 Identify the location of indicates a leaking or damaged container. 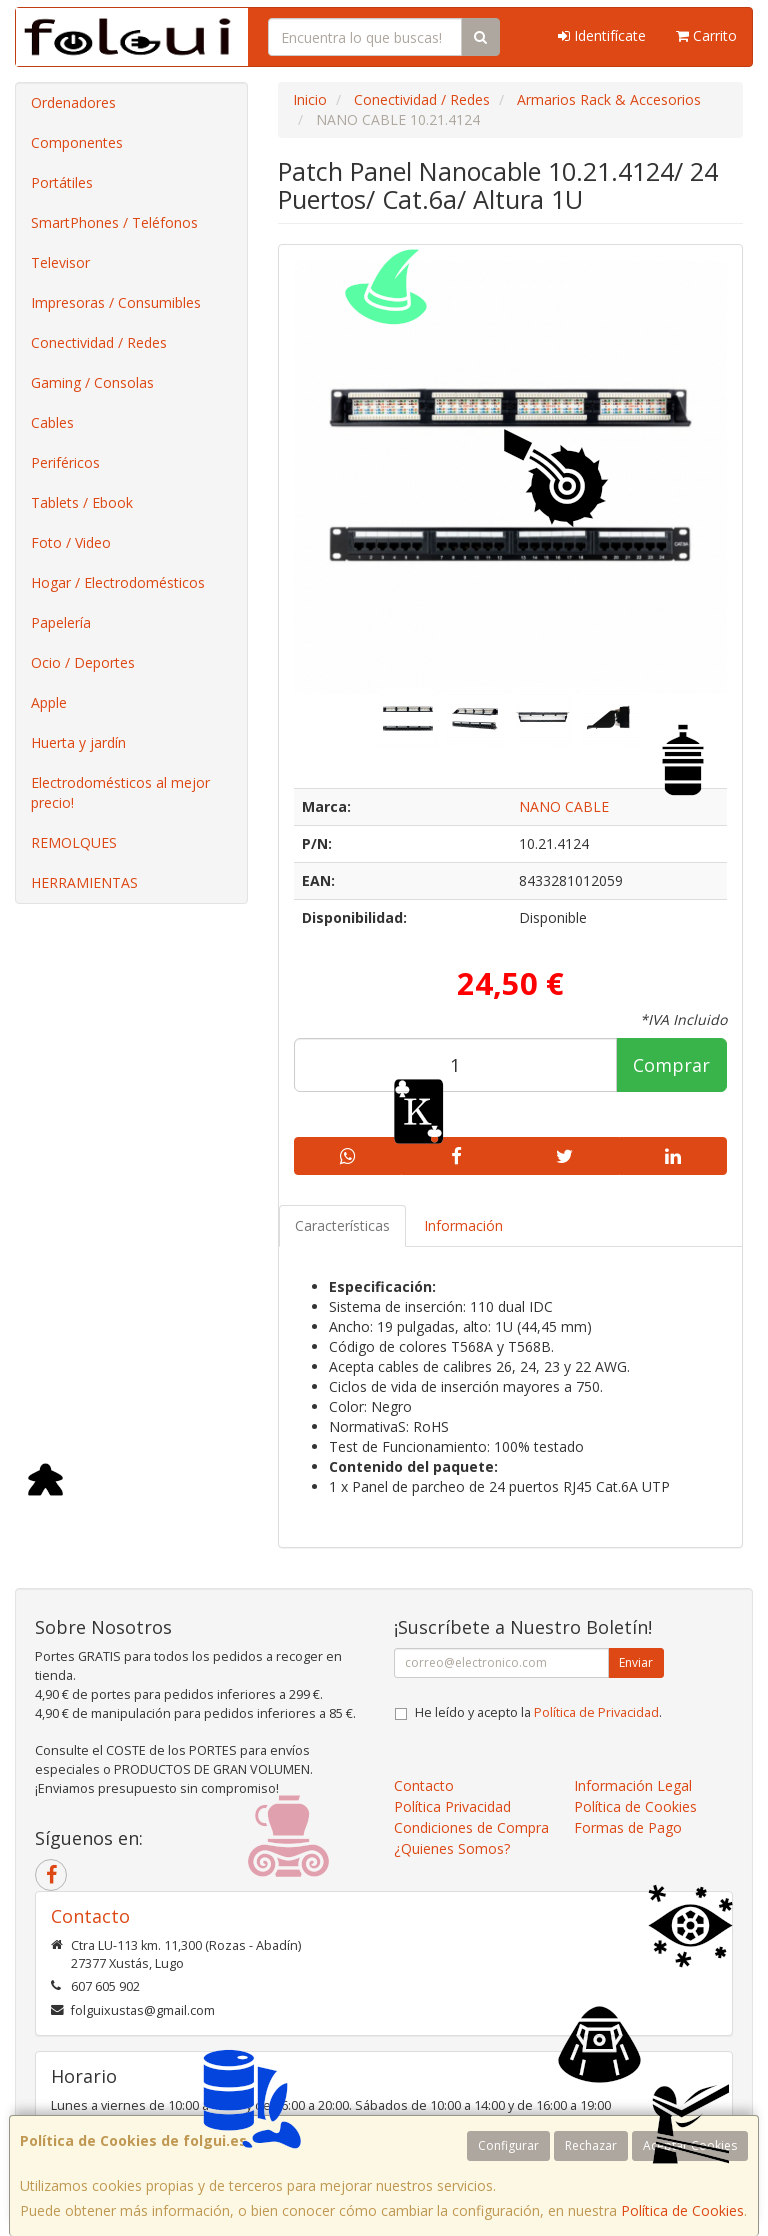
(251, 2098).